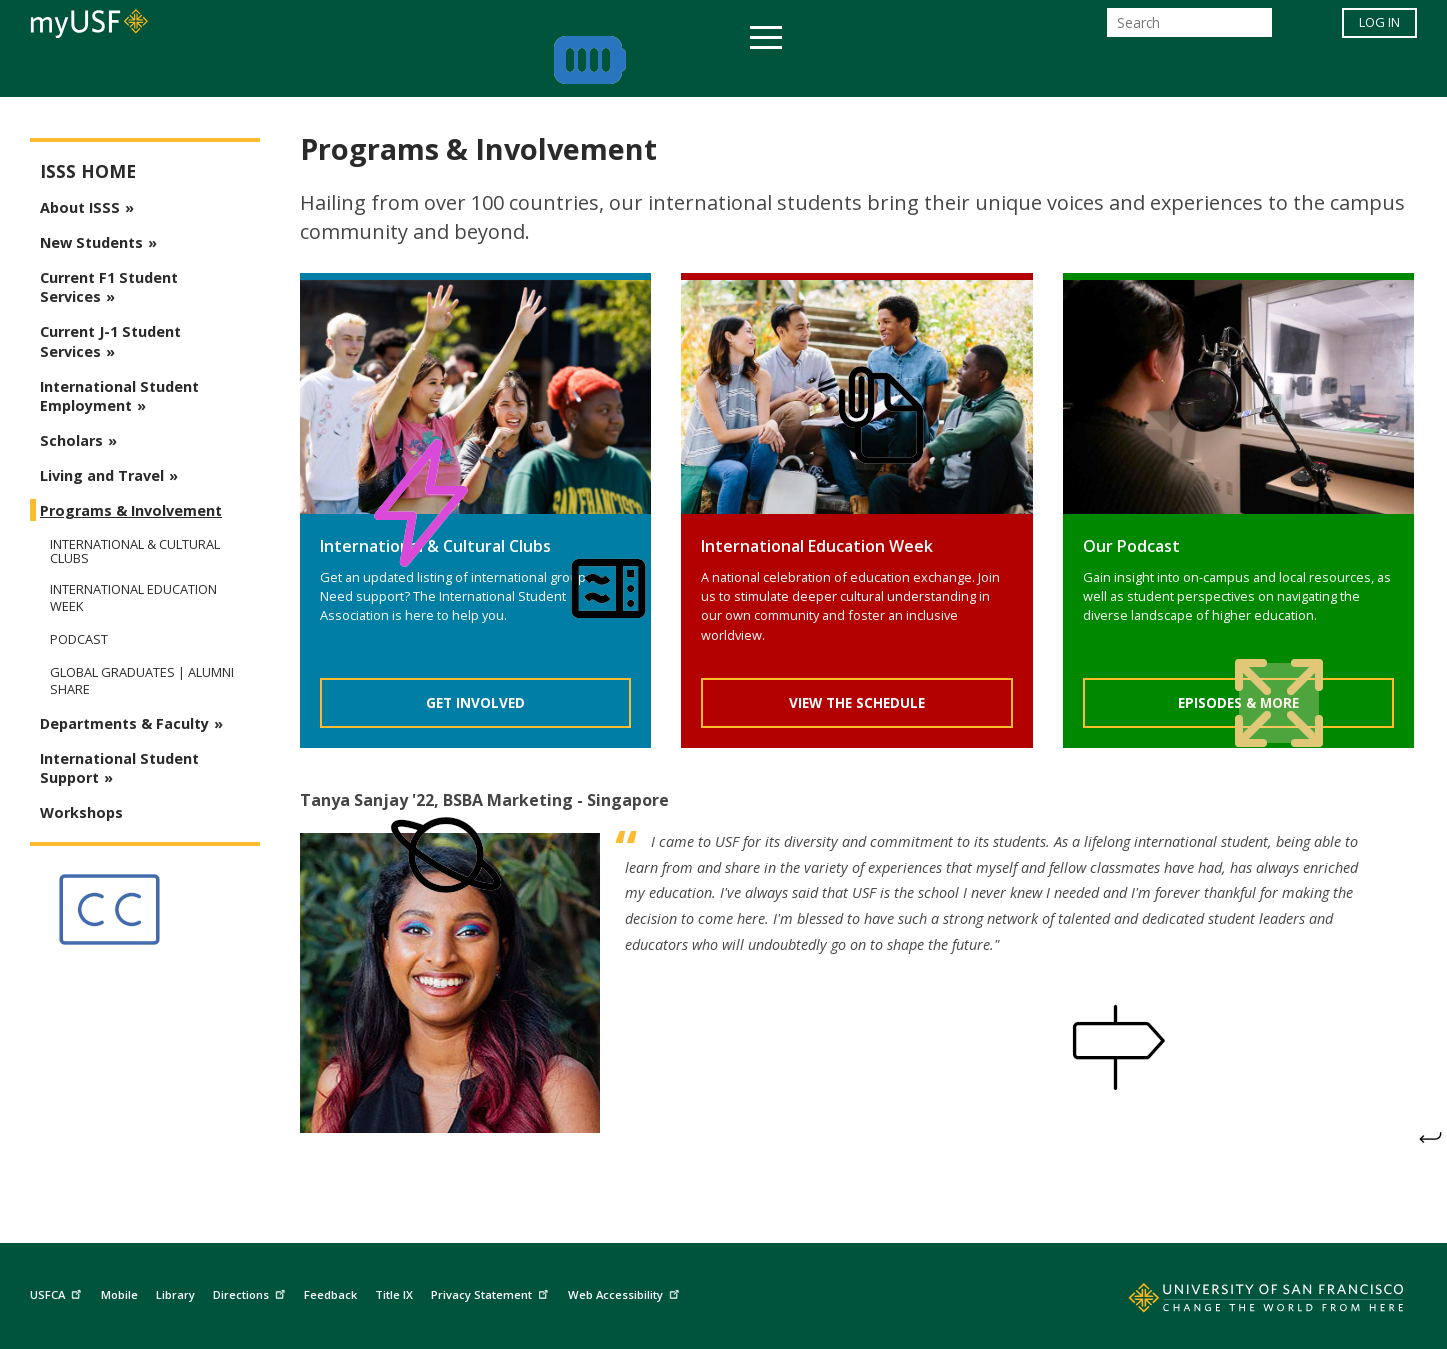 This screenshot has width=1447, height=1349. What do you see at coordinates (881, 415) in the screenshot?
I see `attach a document or file` at bounding box center [881, 415].